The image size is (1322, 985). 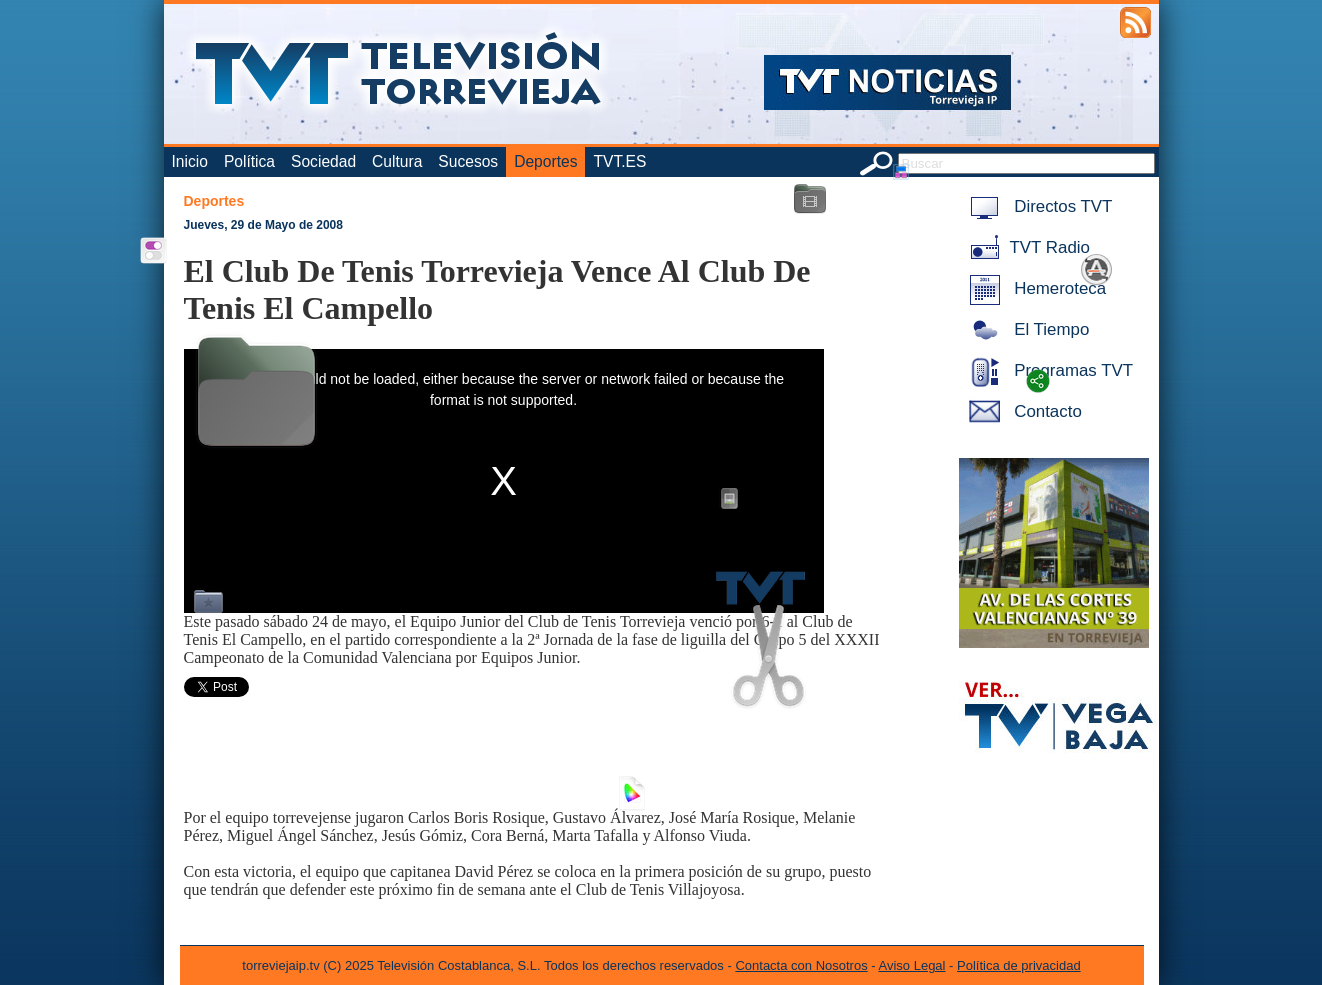 I want to click on cut selected content to clipboard, so click(x=768, y=655).